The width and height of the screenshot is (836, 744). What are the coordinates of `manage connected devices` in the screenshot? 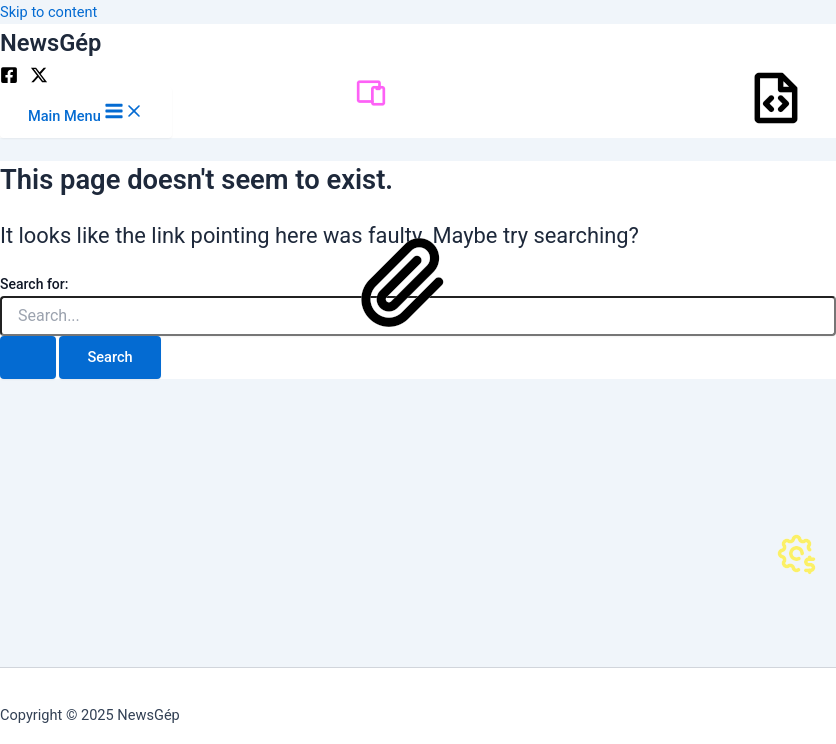 It's located at (371, 93).